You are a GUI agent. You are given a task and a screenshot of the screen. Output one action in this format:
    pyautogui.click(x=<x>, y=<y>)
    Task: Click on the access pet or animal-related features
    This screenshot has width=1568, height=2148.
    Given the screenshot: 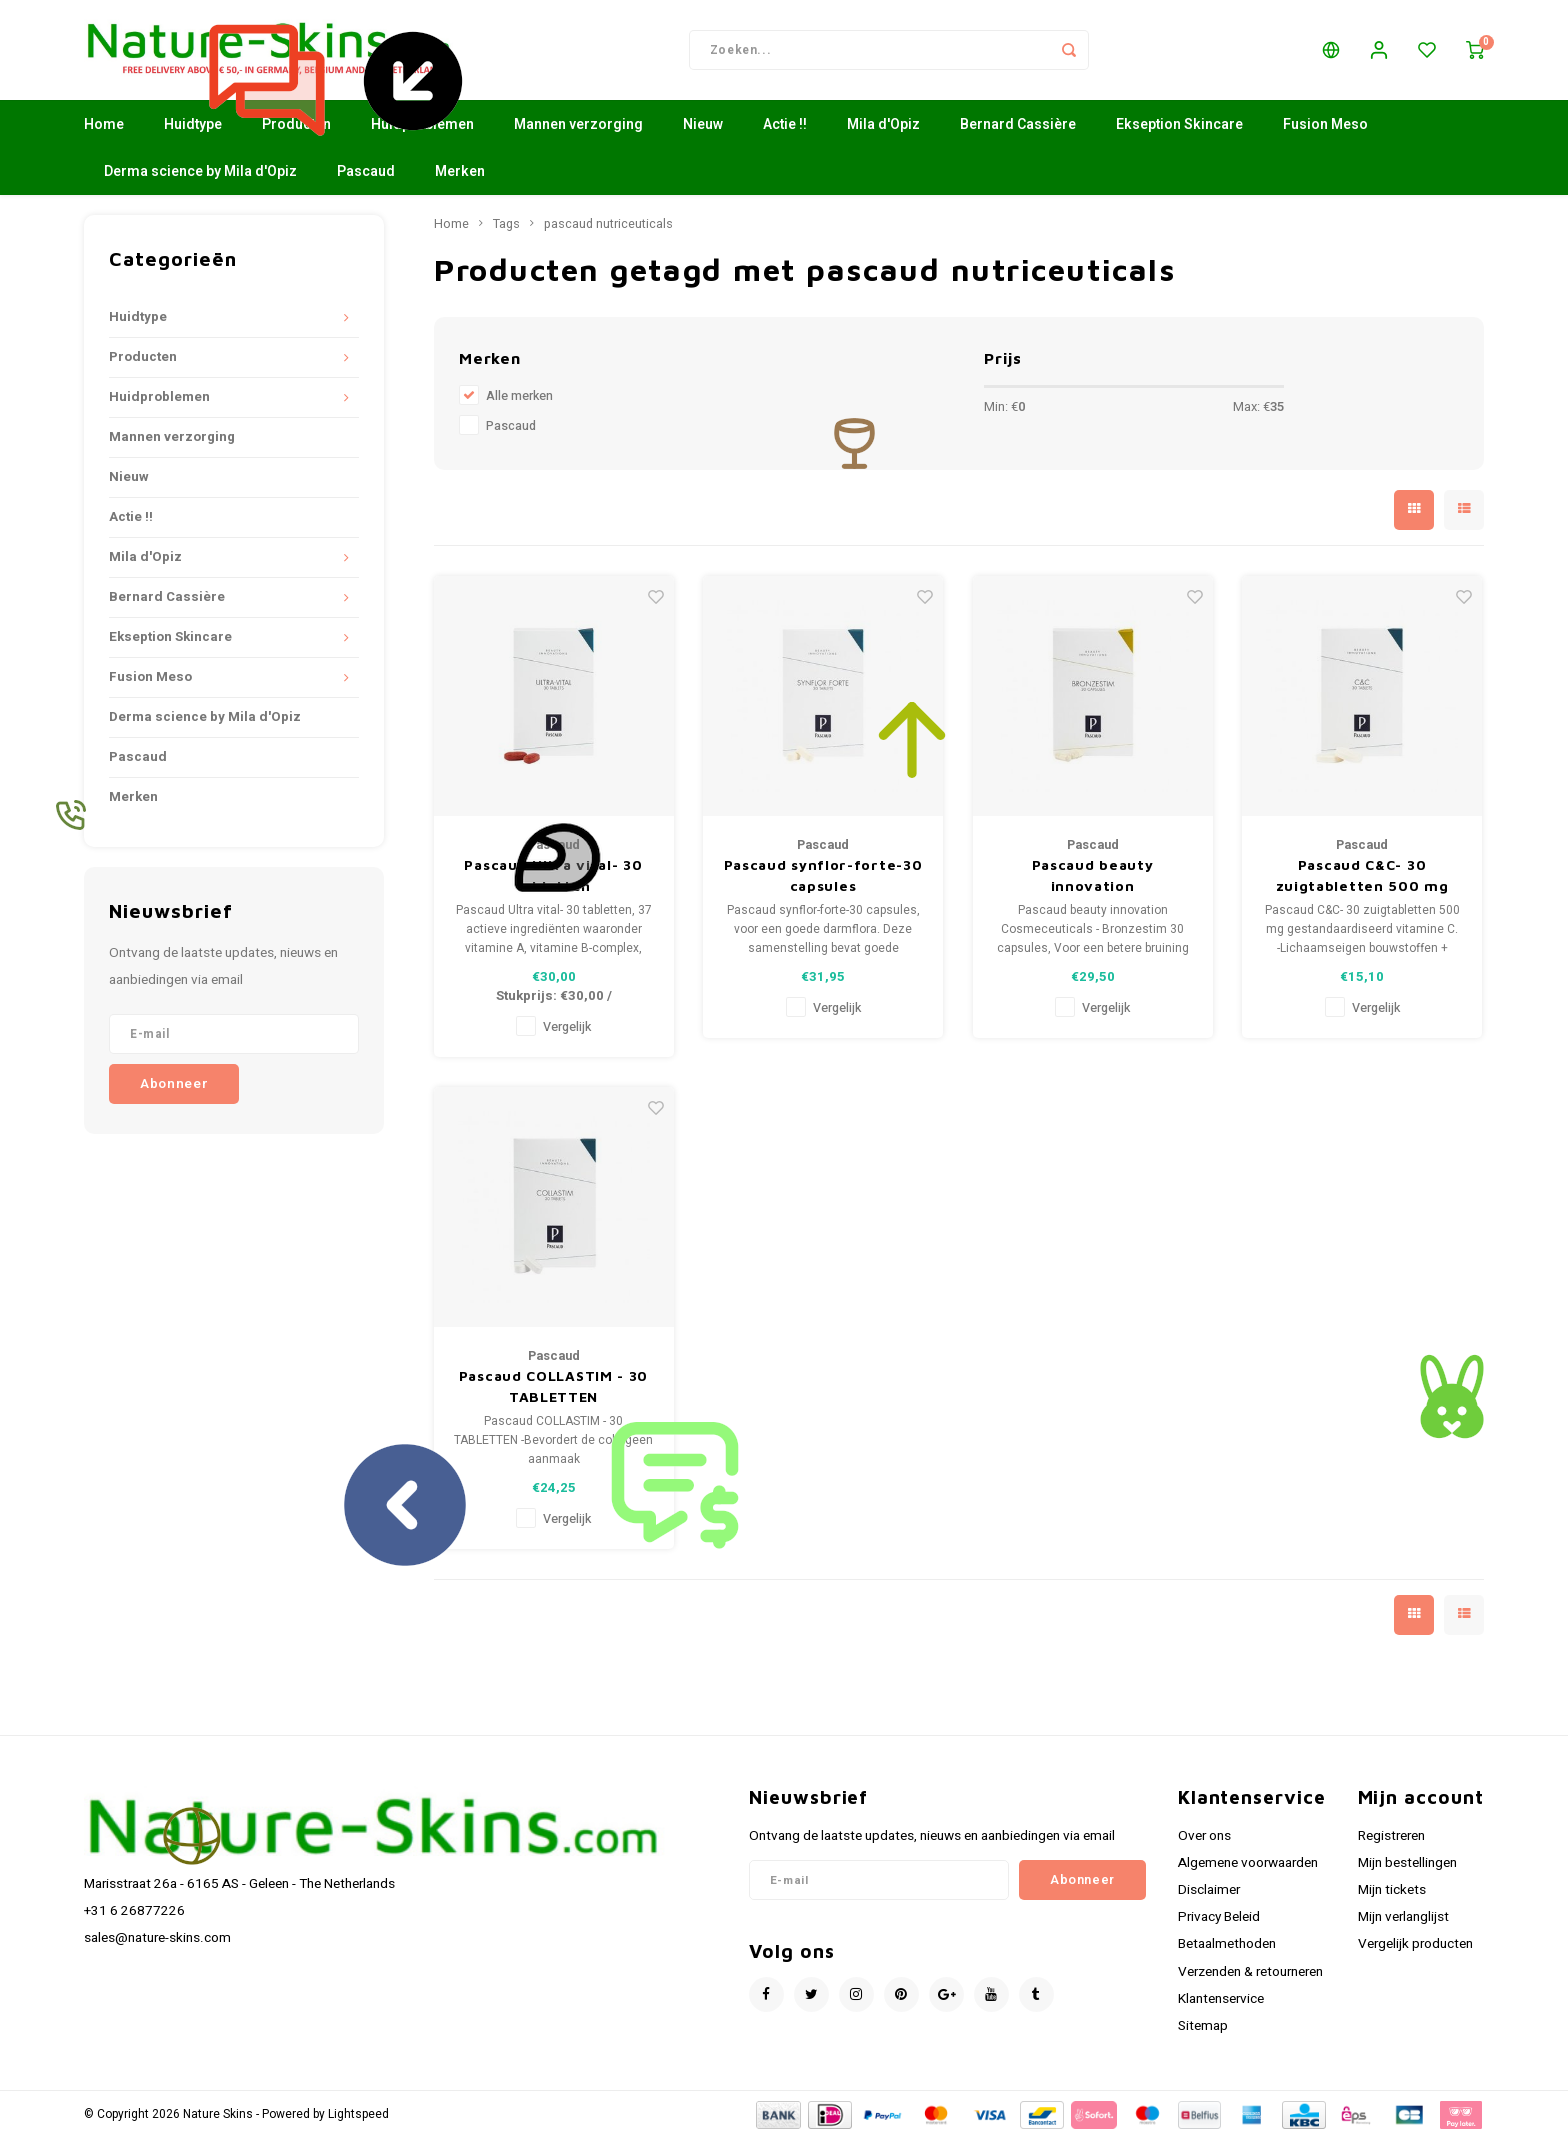 What is the action you would take?
    pyautogui.click(x=1452, y=1398)
    